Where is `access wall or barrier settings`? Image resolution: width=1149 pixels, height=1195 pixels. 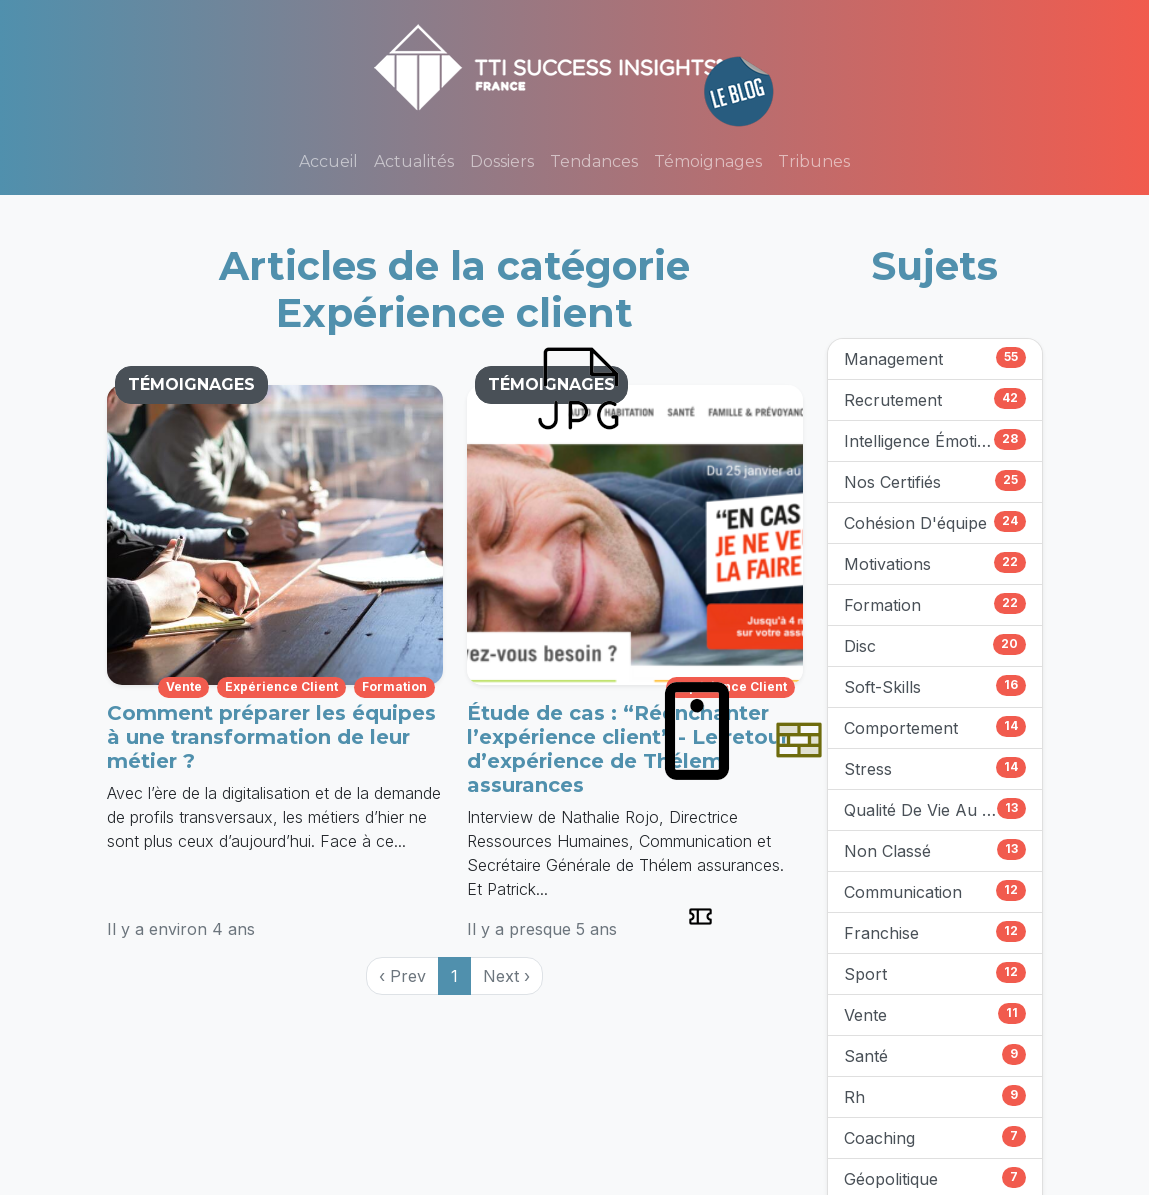 access wall or barrier settings is located at coordinates (799, 740).